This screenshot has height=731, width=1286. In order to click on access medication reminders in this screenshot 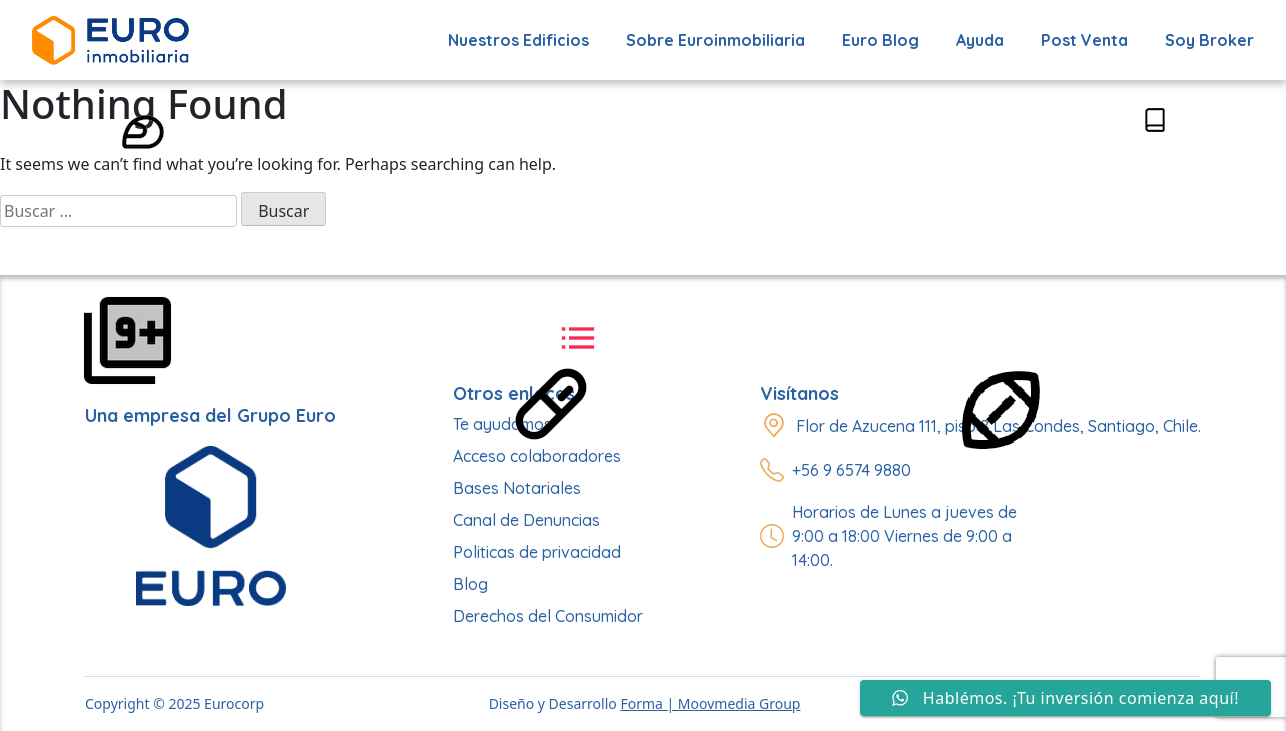, I will do `click(551, 404)`.